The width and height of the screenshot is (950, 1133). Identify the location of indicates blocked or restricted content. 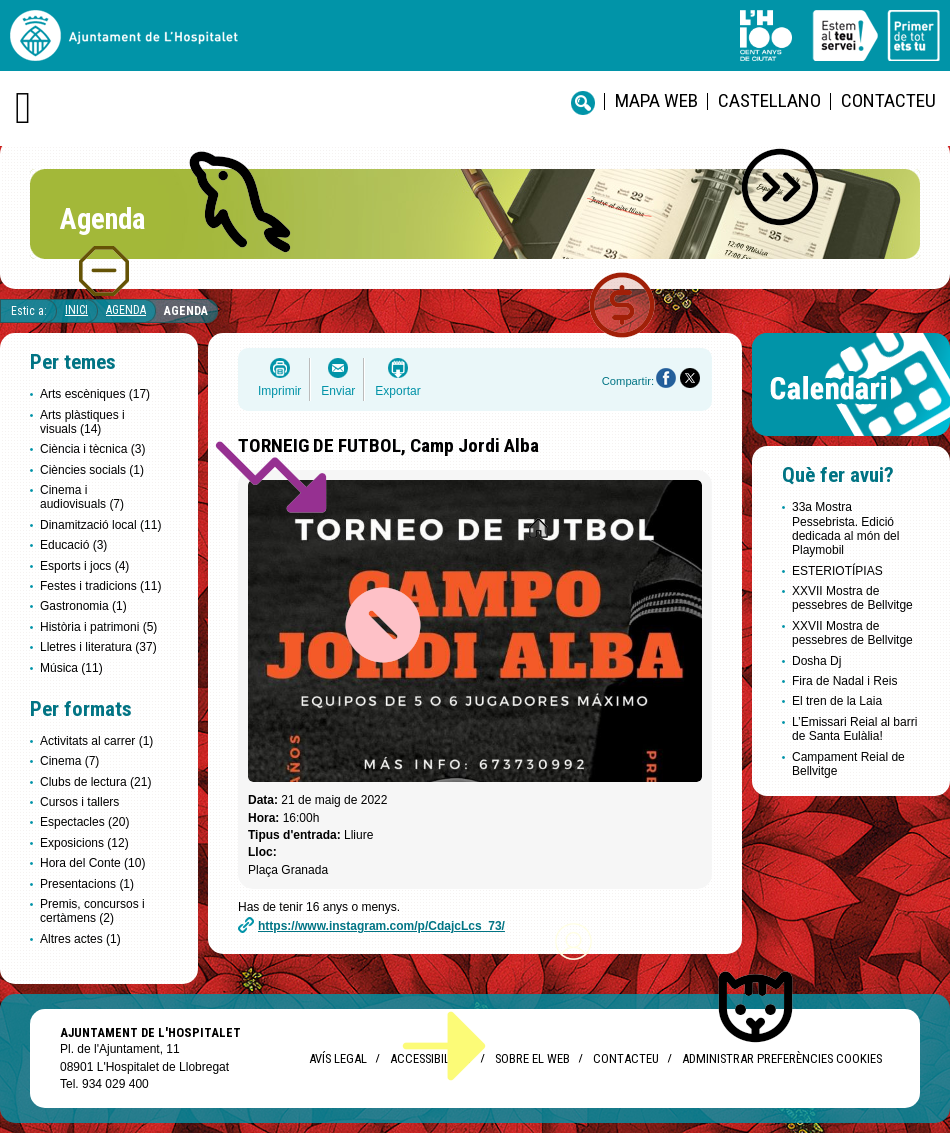
(104, 271).